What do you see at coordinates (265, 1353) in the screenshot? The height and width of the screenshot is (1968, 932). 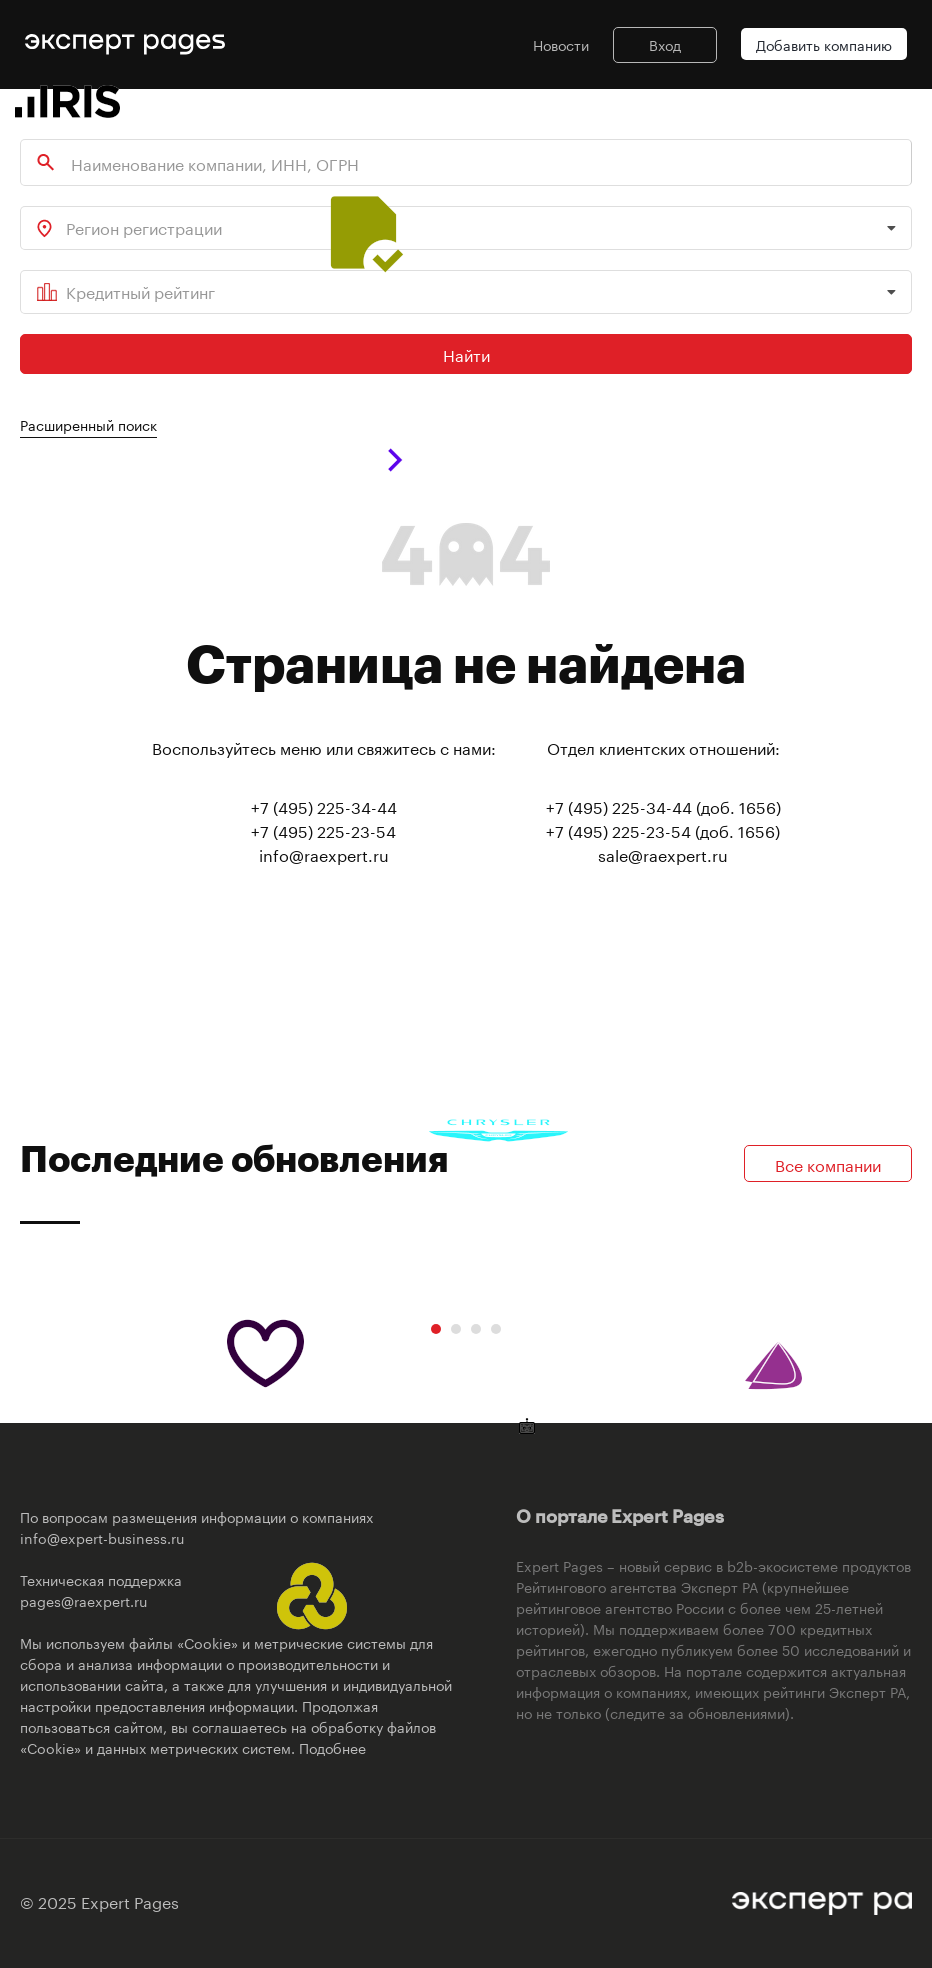 I see `sponsor a developer on github` at bounding box center [265, 1353].